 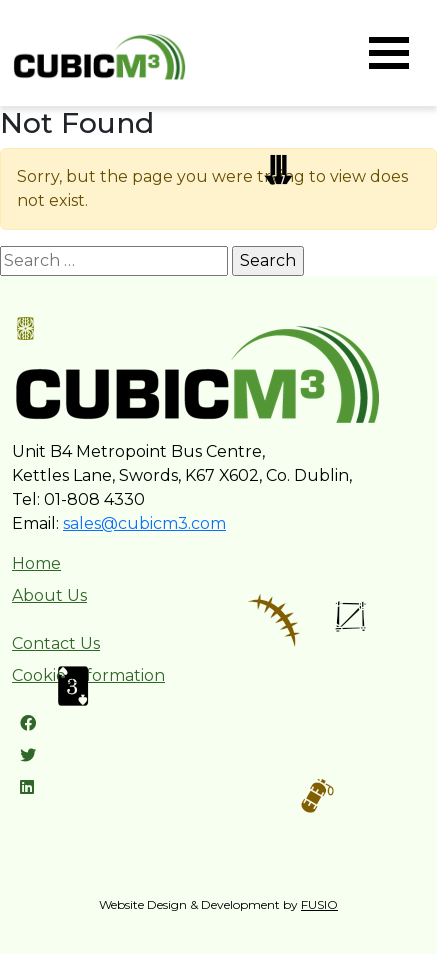 I want to click on activate a powerful downward attack or smash move, so click(x=278, y=169).